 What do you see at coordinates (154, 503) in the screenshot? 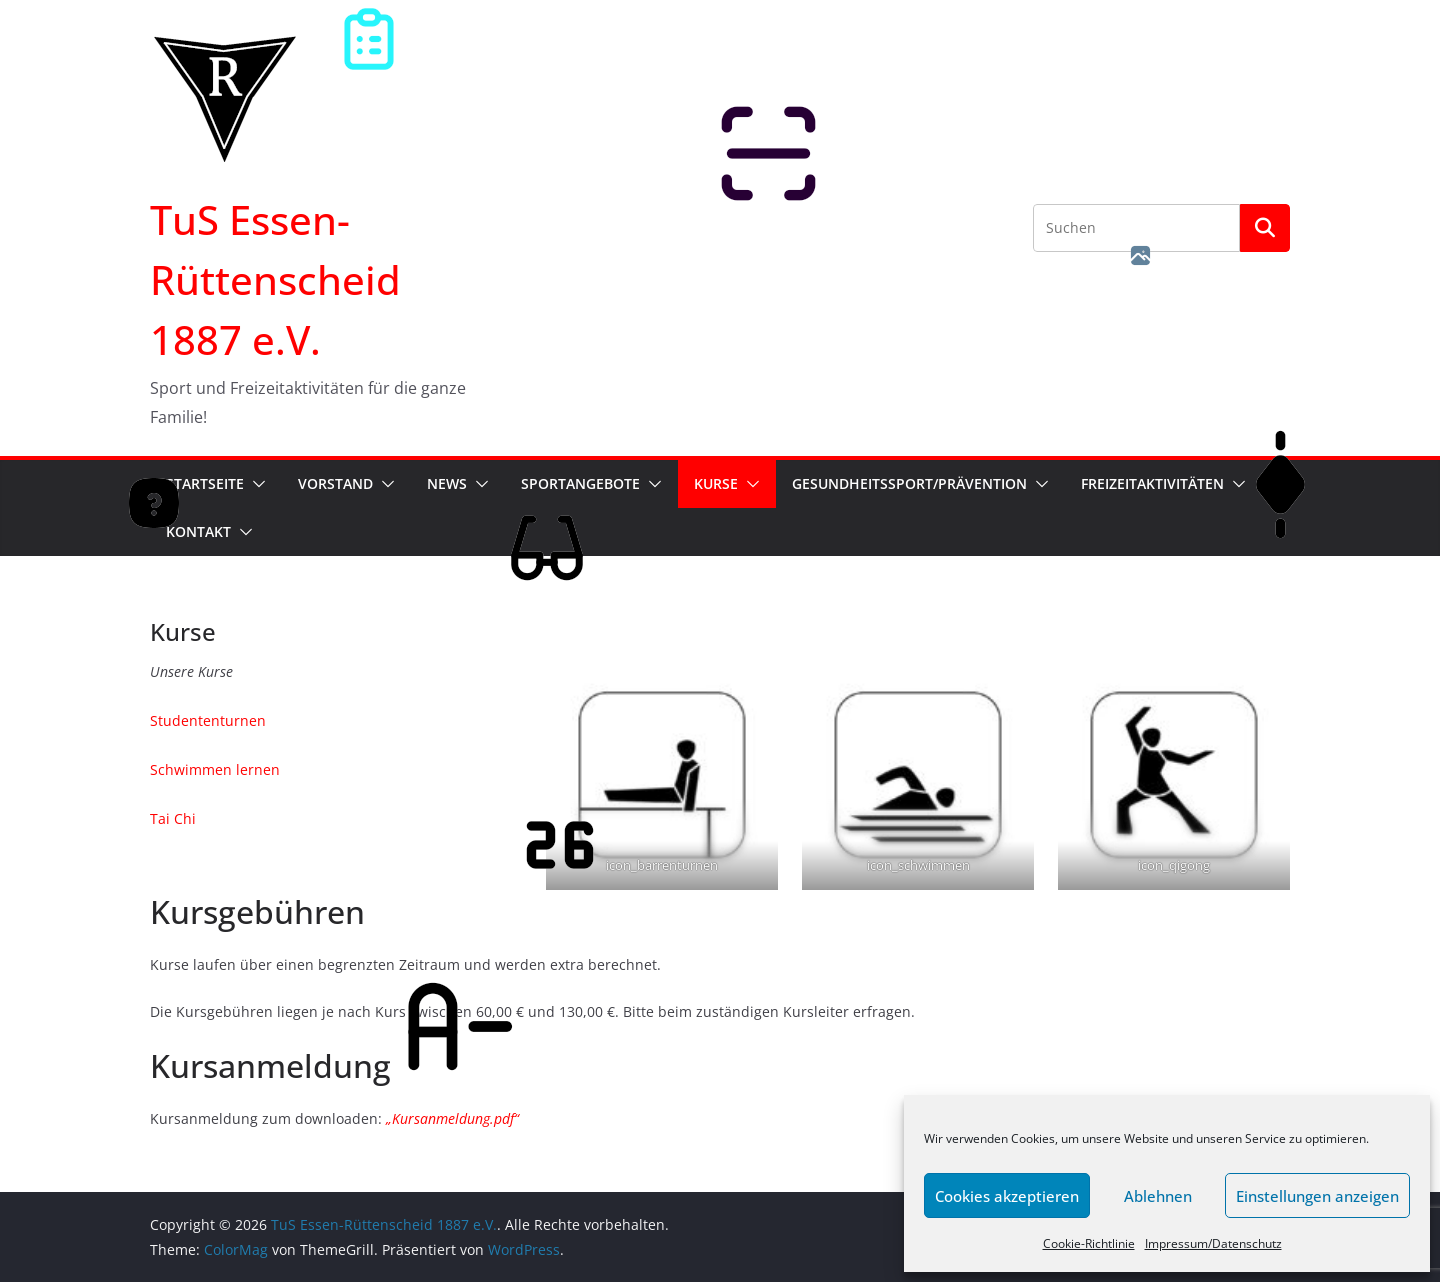
I see `access help or support` at bounding box center [154, 503].